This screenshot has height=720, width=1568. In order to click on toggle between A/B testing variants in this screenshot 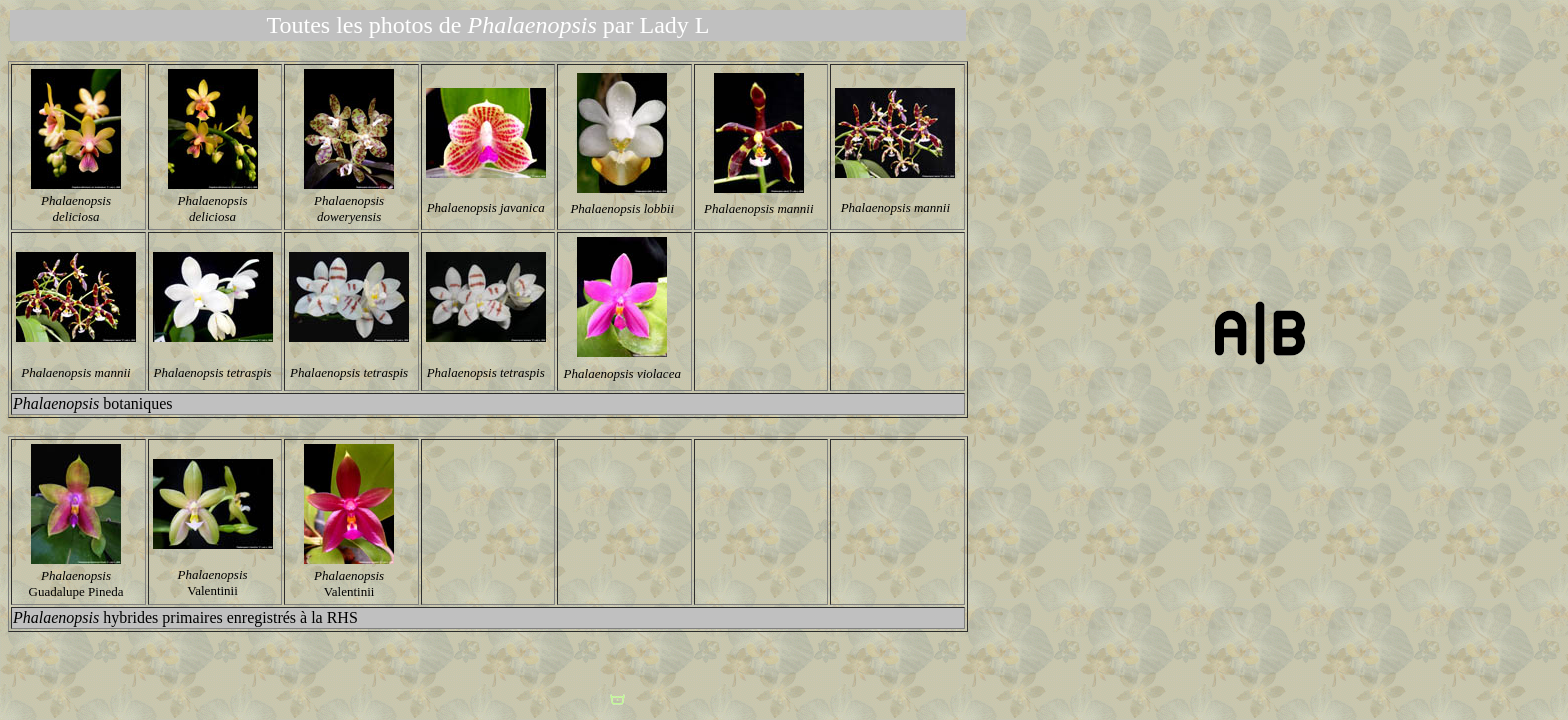, I will do `click(1260, 333)`.